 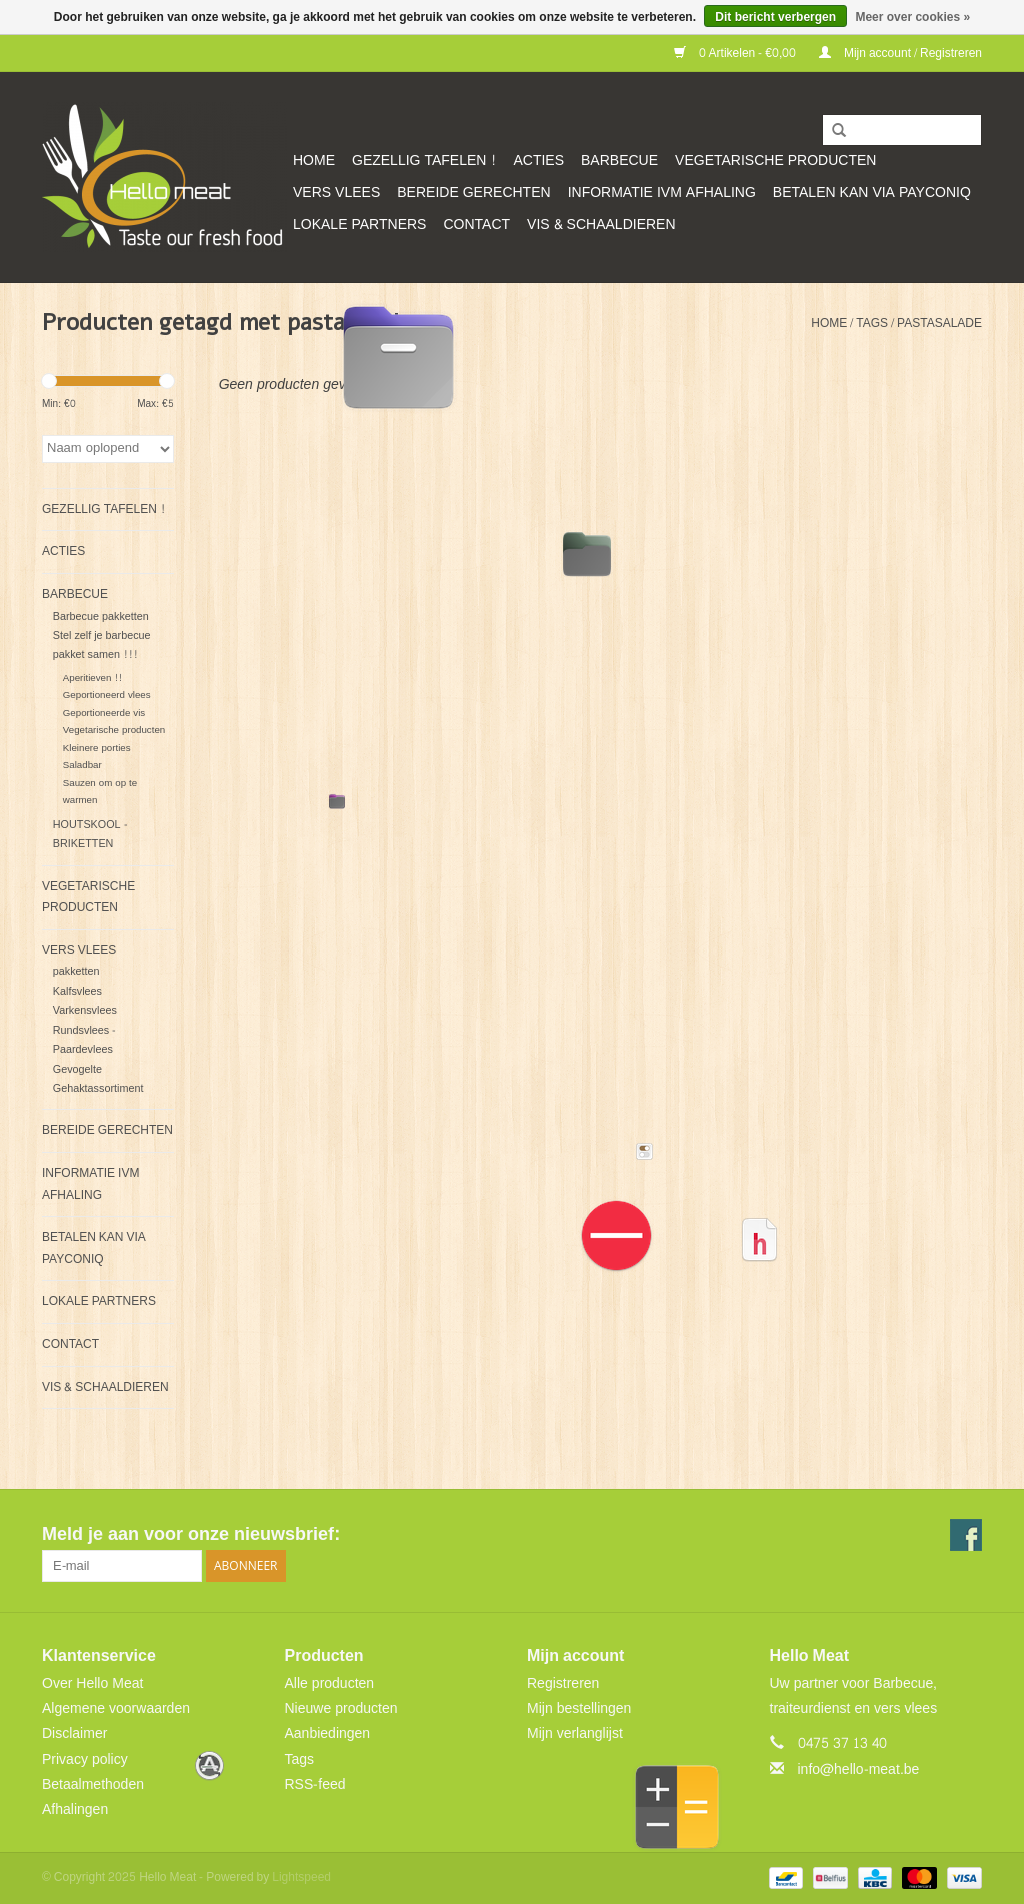 What do you see at coordinates (677, 1807) in the screenshot?
I see `open the calculator app` at bounding box center [677, 1807].